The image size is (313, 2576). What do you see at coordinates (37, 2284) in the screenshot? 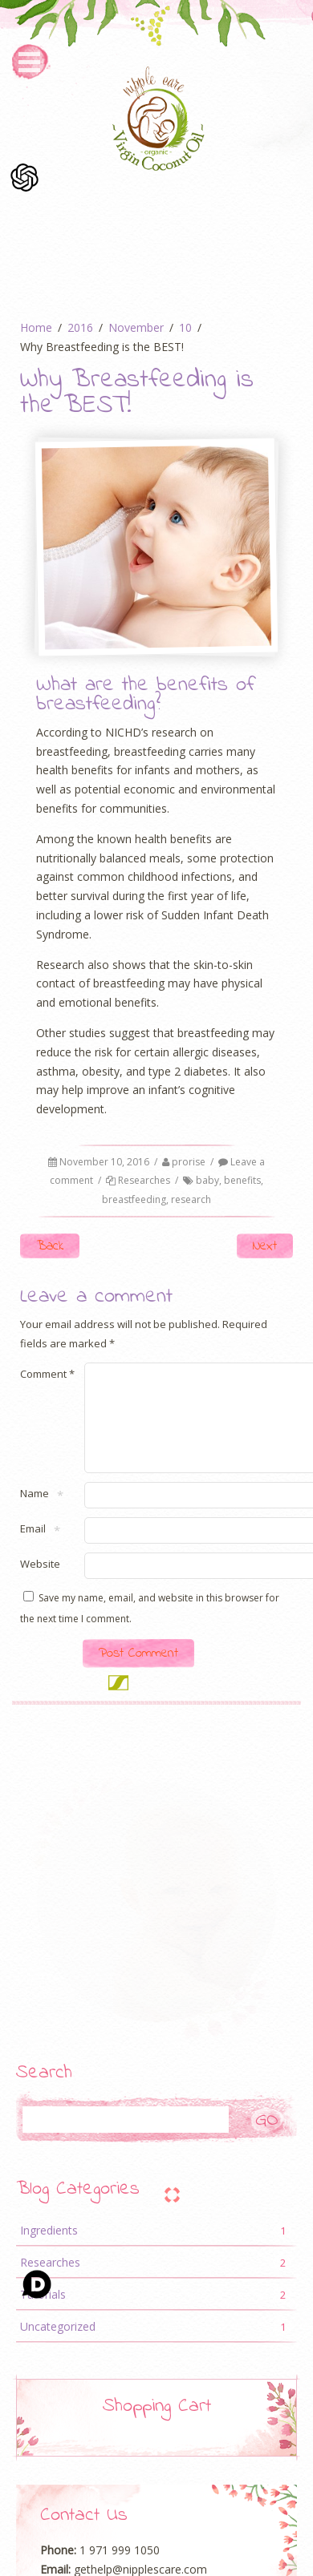
I see `disqus commenting platform logo` at bounding box center [37, 2284].